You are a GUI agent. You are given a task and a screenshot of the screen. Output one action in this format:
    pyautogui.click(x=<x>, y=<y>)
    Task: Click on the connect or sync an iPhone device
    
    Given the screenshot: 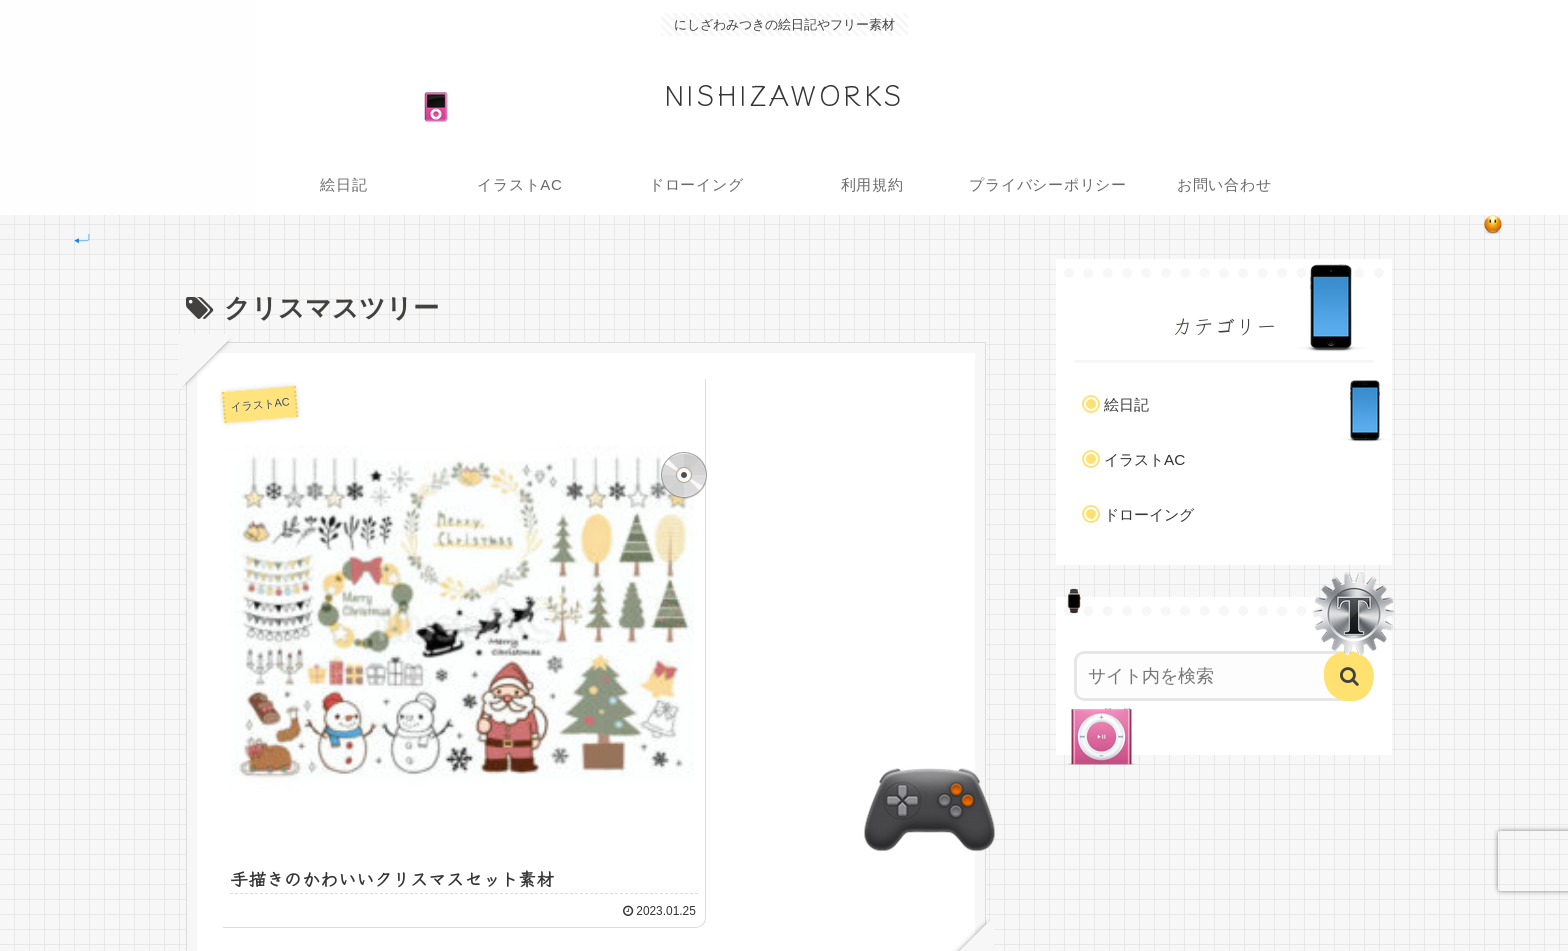 What is the action you would take?
    pyautogui.click(x=1365, y=411)
    